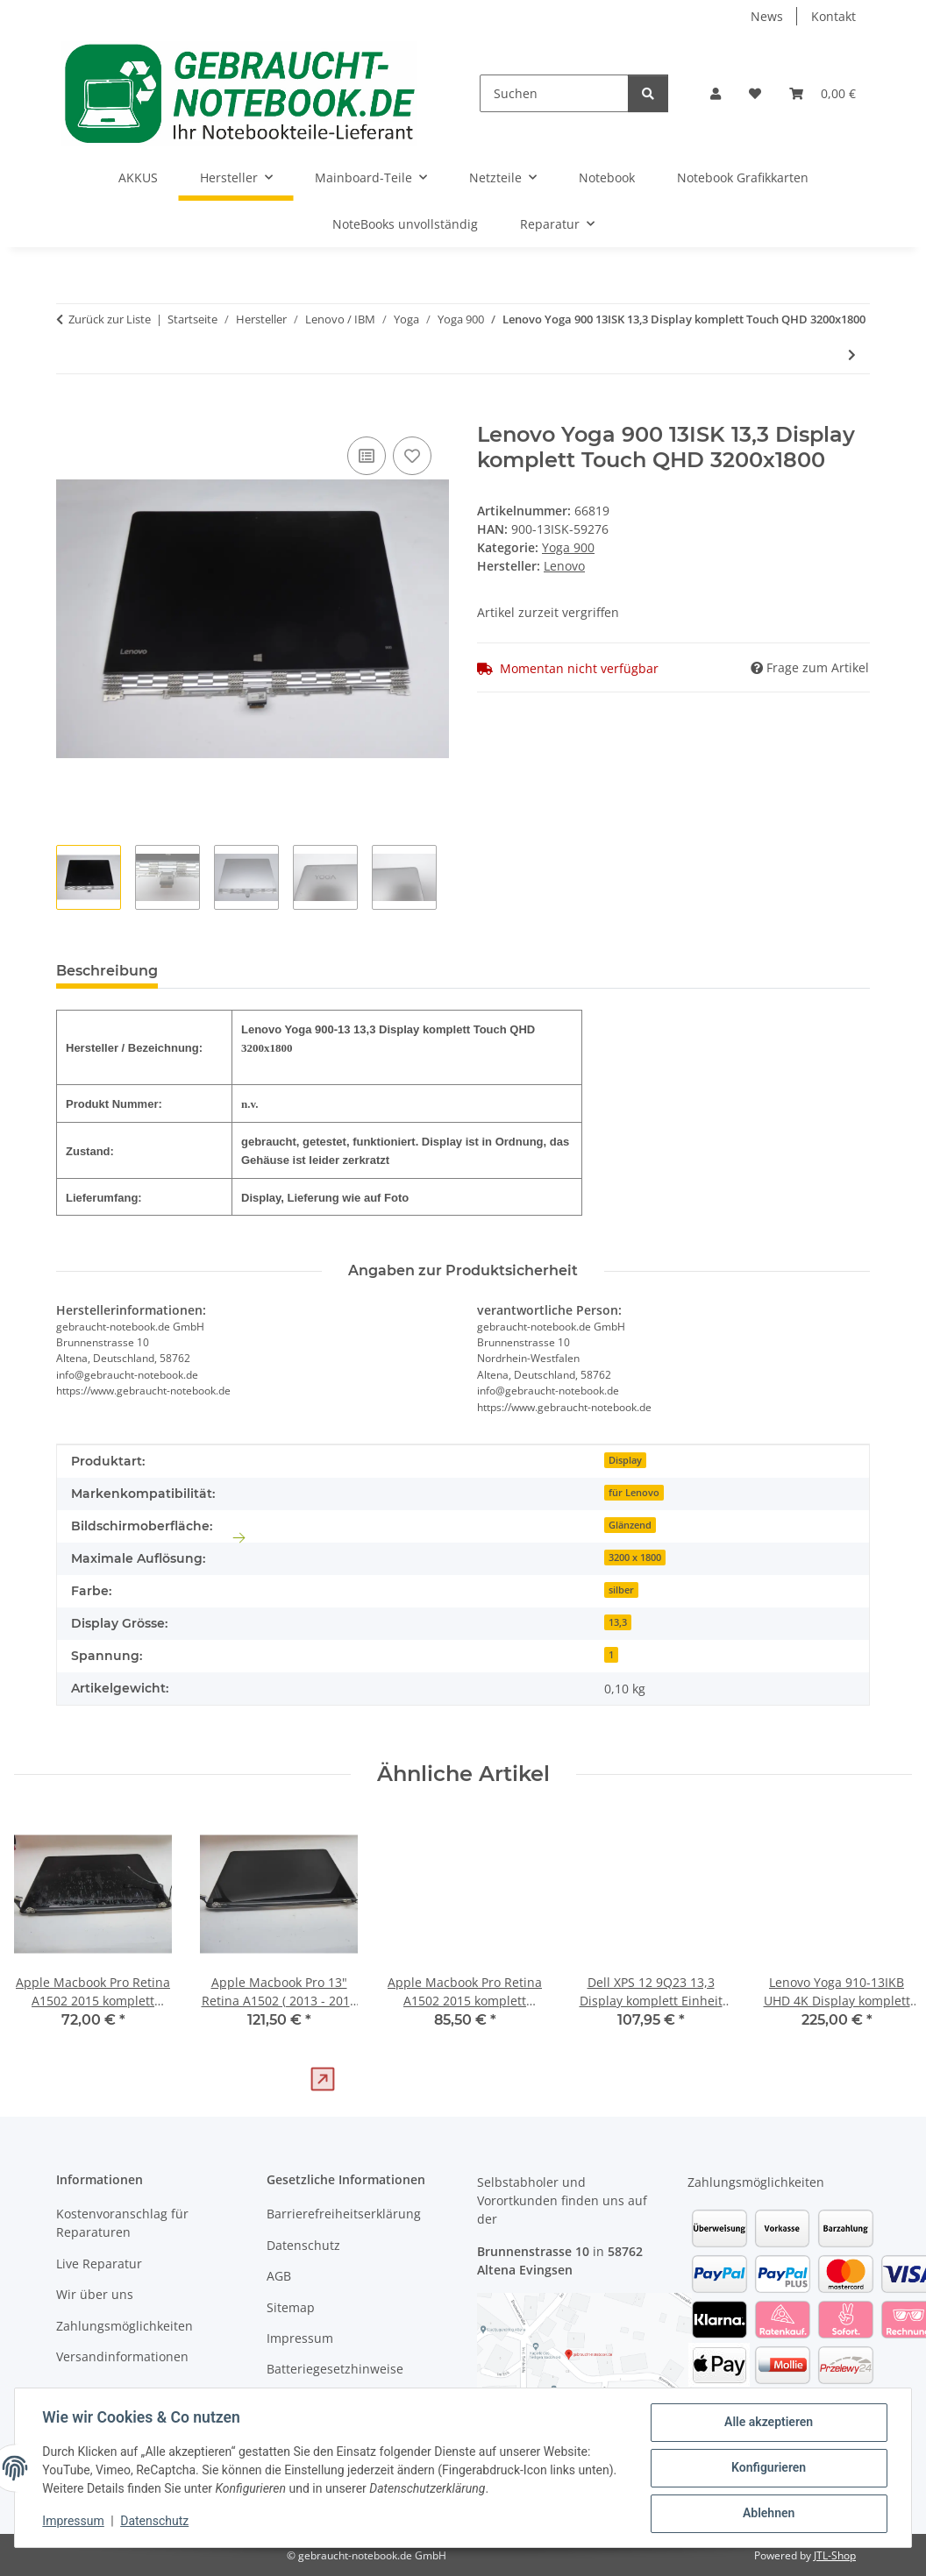 Image resolution: width=926 pixels, height=2576 pixels. What do you see at coordinates (239, 1537) in the screenshot?
I see `navigate to the next item or page` at bounding box center [239, 1537].